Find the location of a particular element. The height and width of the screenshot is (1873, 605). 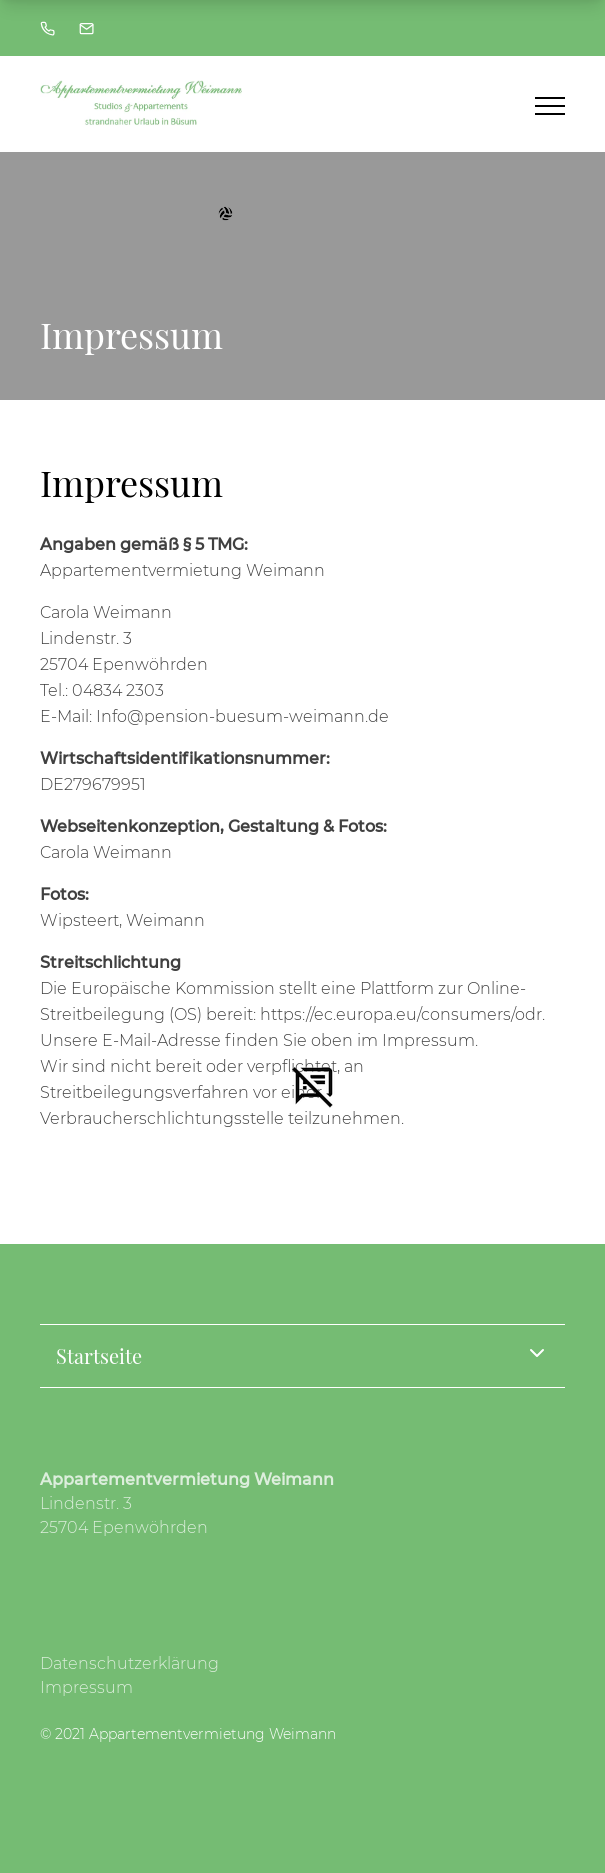

access volleyball or beach sports content is located at coordinates (225, 213).